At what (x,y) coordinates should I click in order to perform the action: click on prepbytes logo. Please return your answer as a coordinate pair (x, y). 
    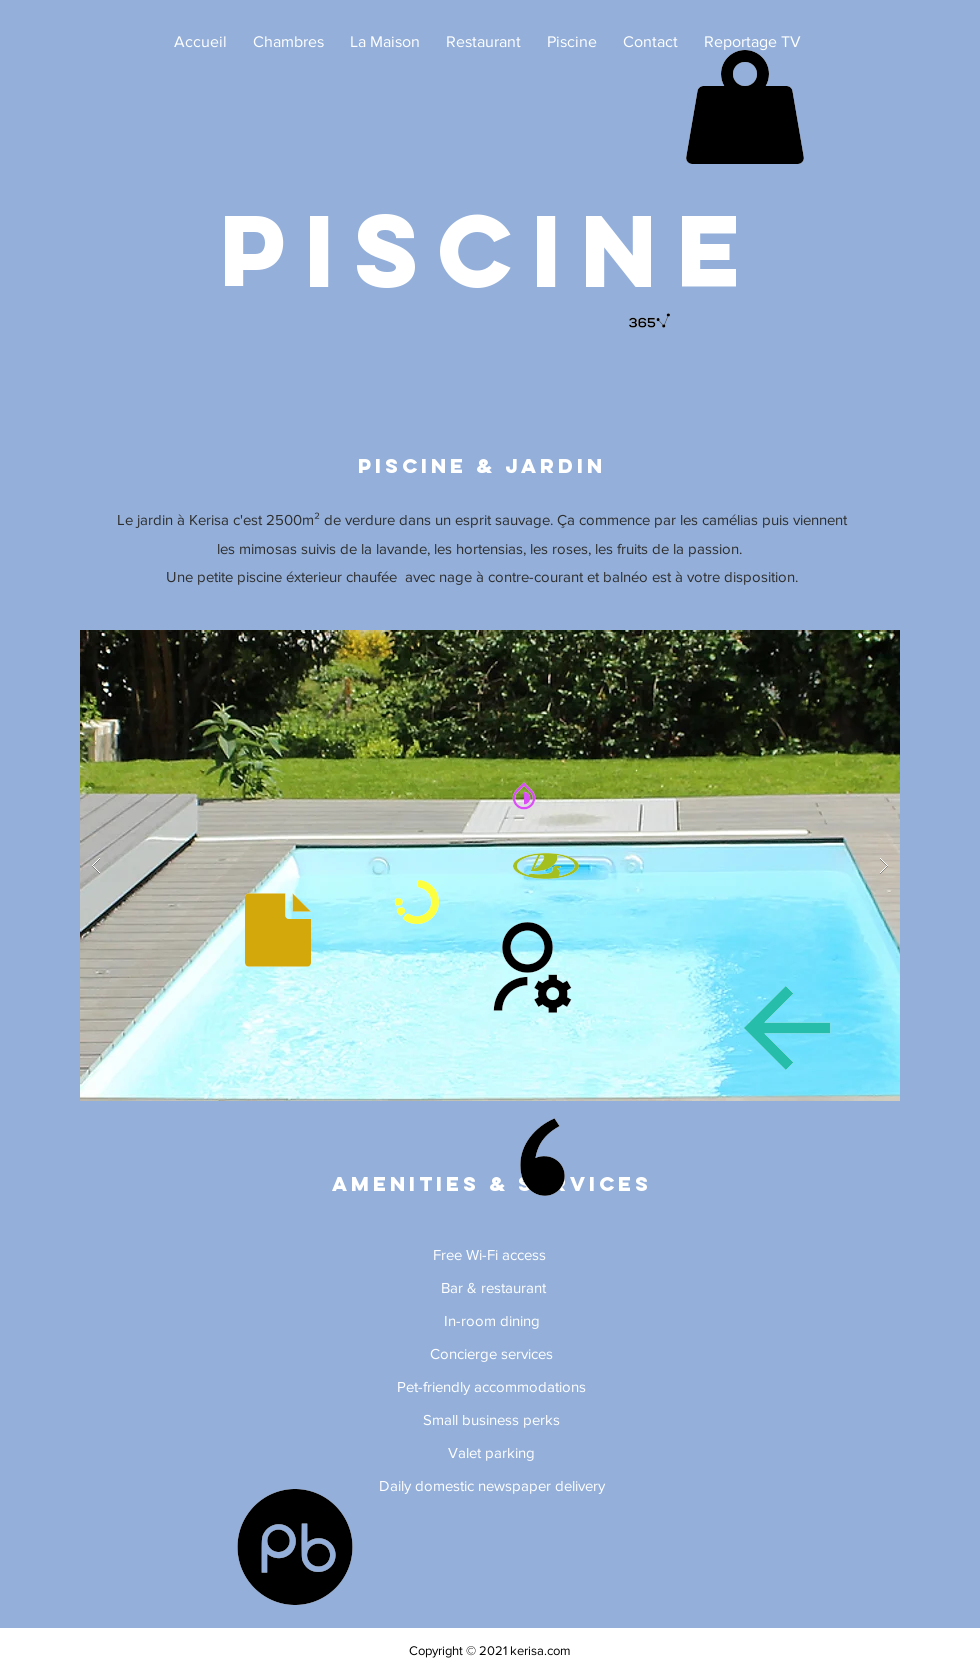
    Looking at the image, I should click on (295, 1547).